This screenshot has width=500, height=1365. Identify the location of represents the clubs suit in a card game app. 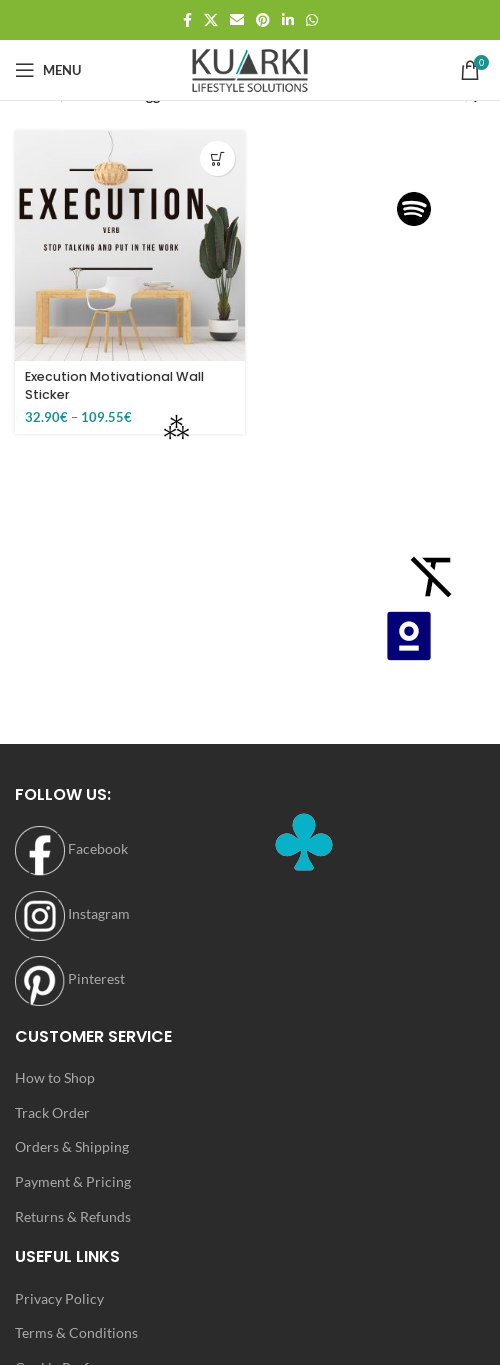
(304, 842).